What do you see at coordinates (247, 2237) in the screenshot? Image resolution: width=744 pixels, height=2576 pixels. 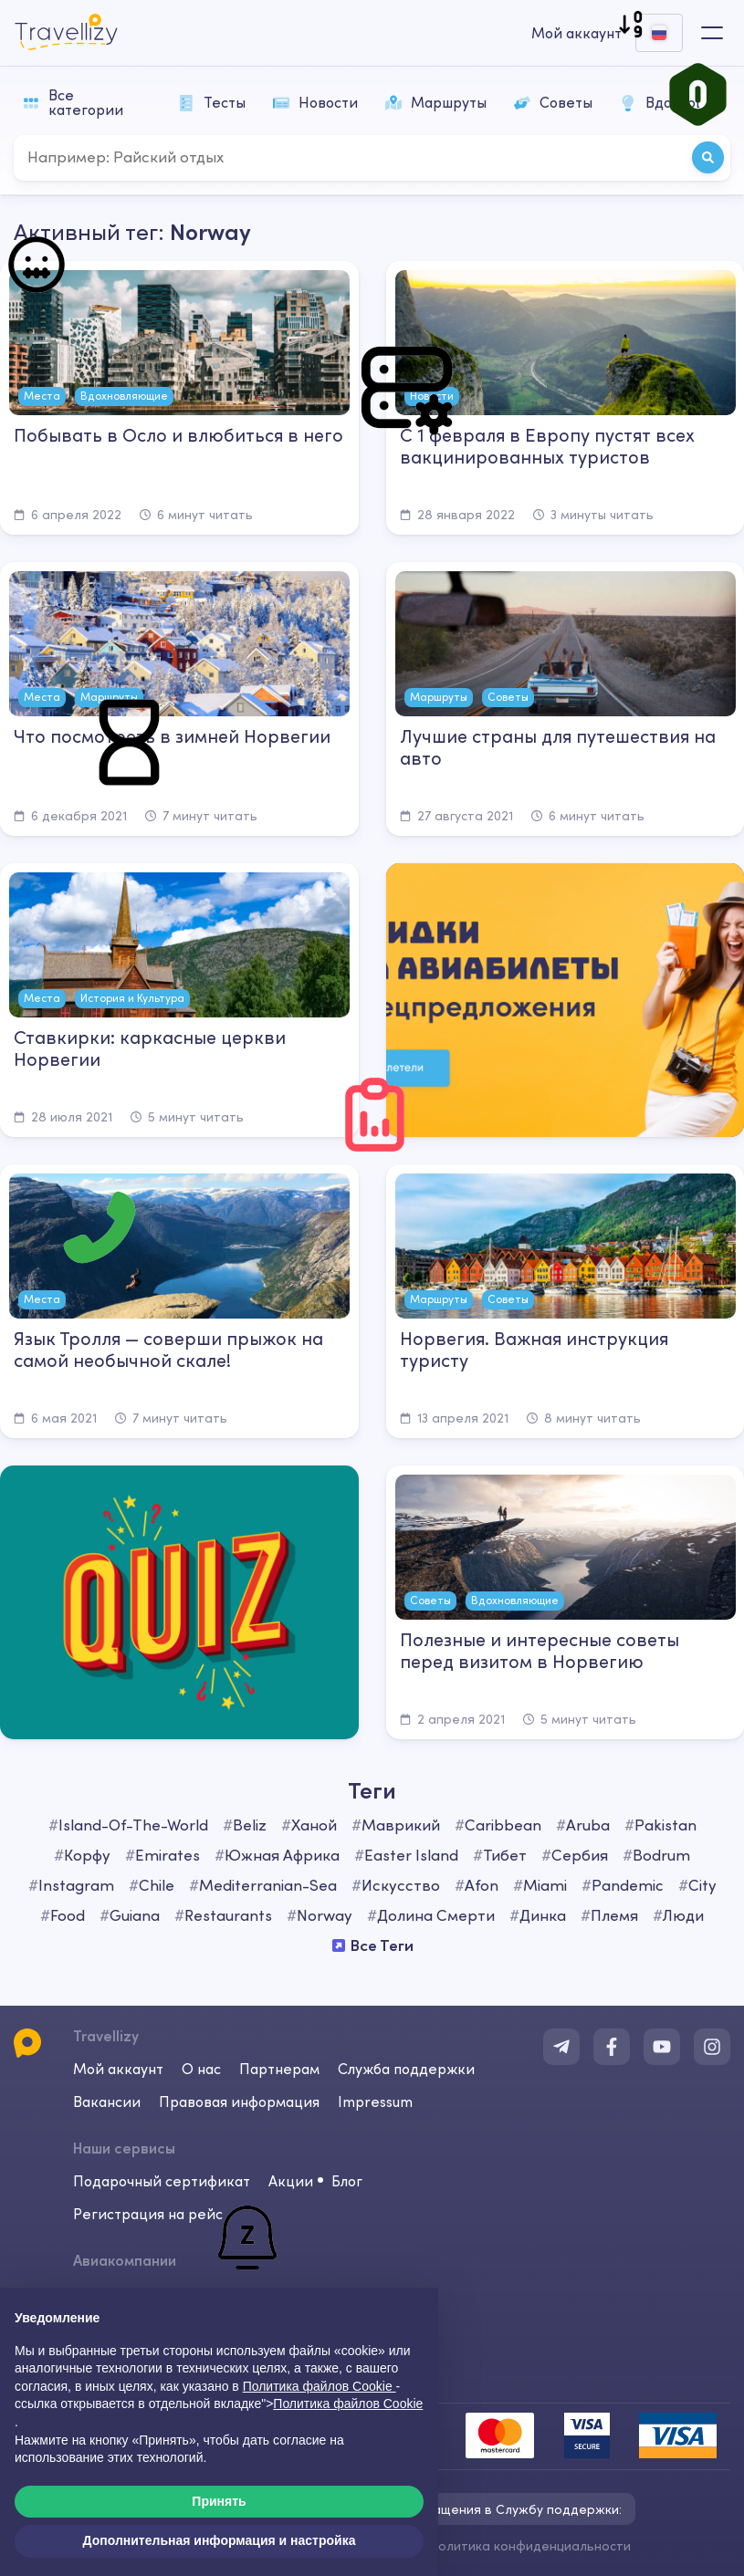 I see `notifications are snoozed` at bounding box center [247, 2237].